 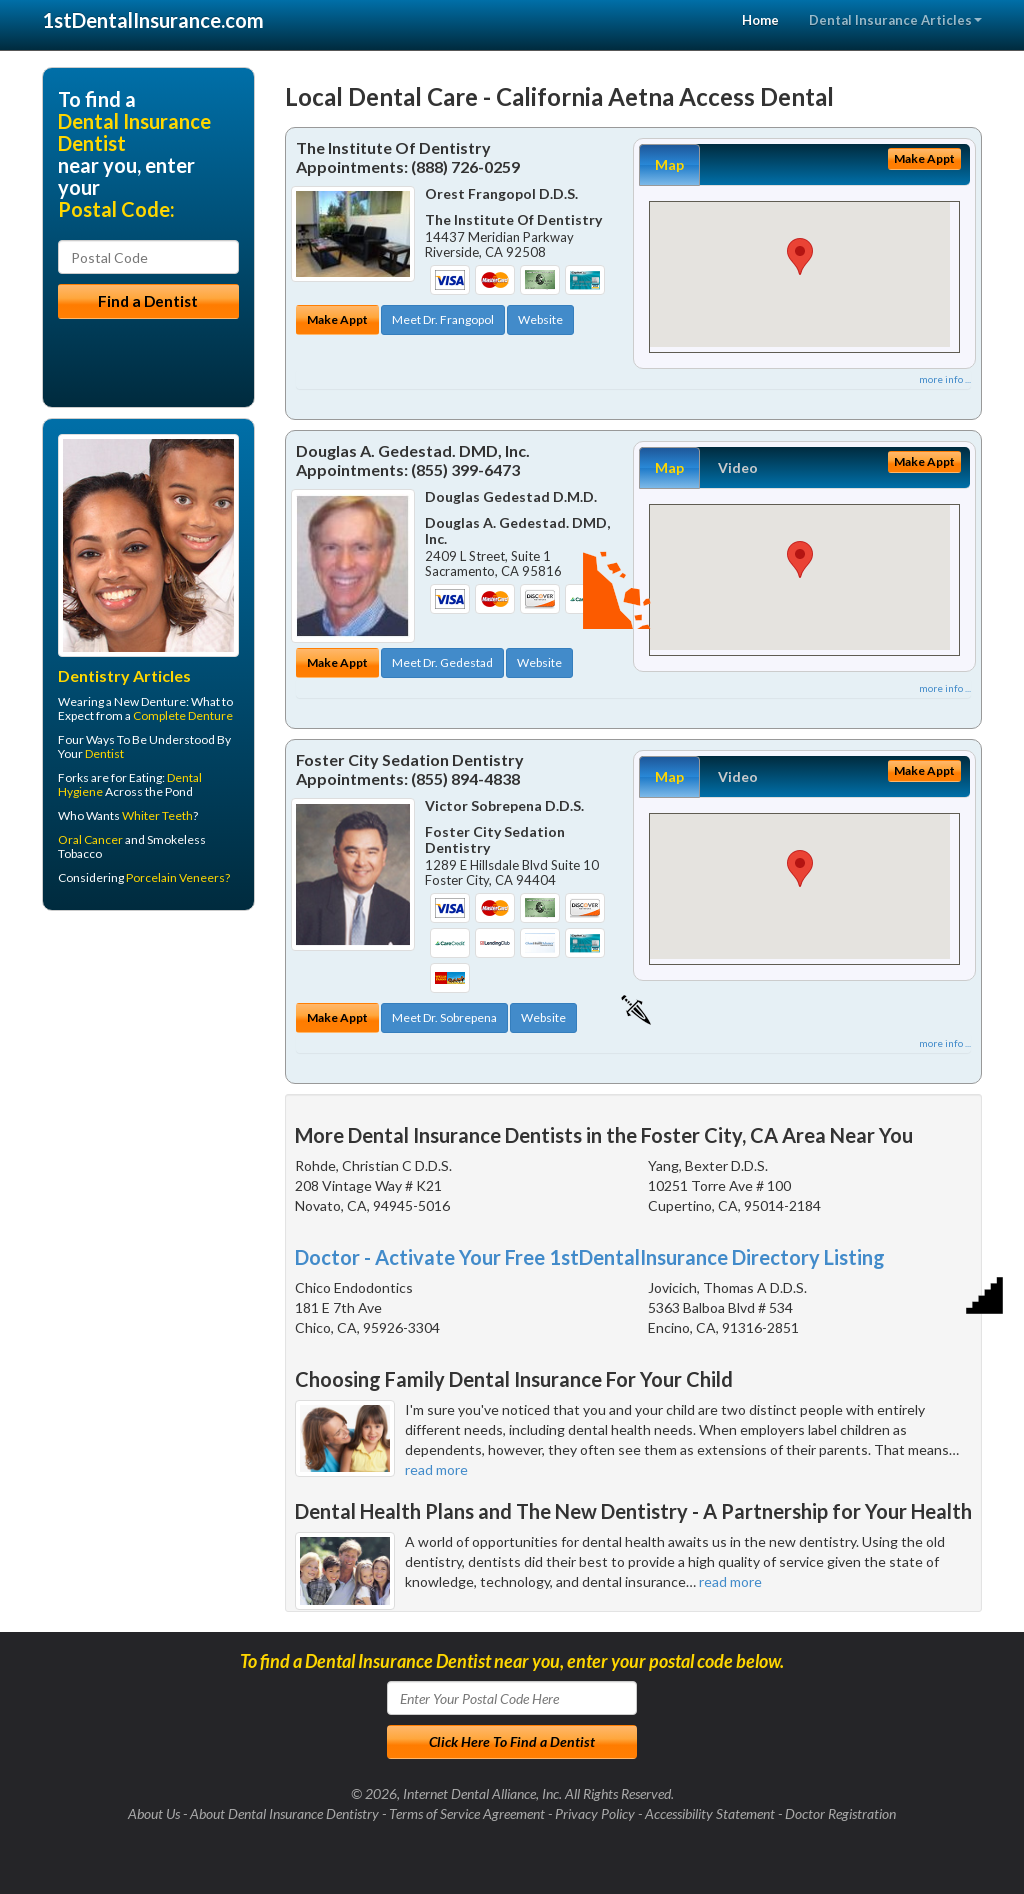 What do you see at coordinates (636, 1010) in the screenshot?
I see `equip a dagger or short blade weapon` at bounding box center [636, 1010].